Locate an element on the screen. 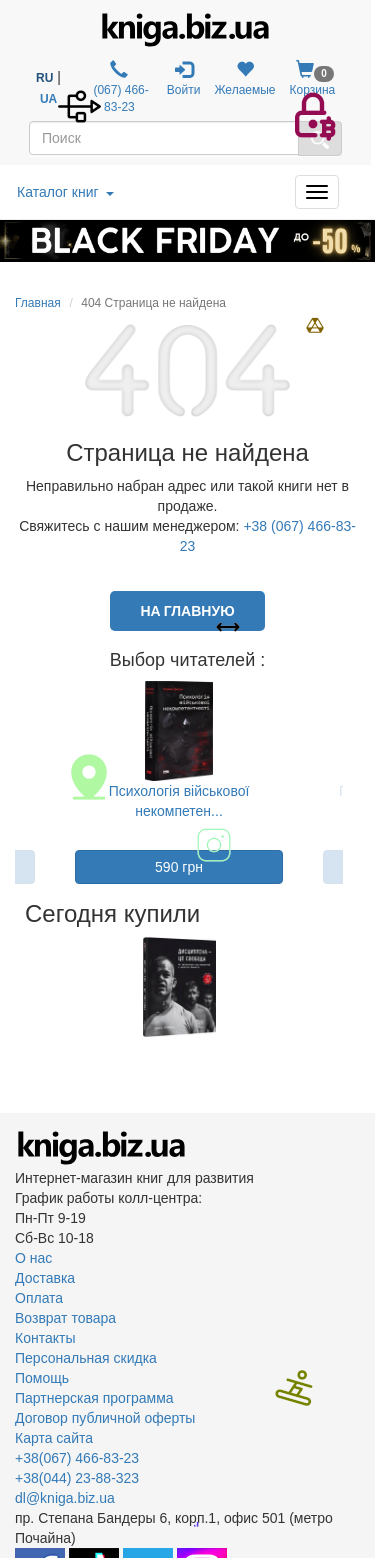 The height and width of the screenshot is (1558, 375). view location on map is located at coordinates (89, 777).